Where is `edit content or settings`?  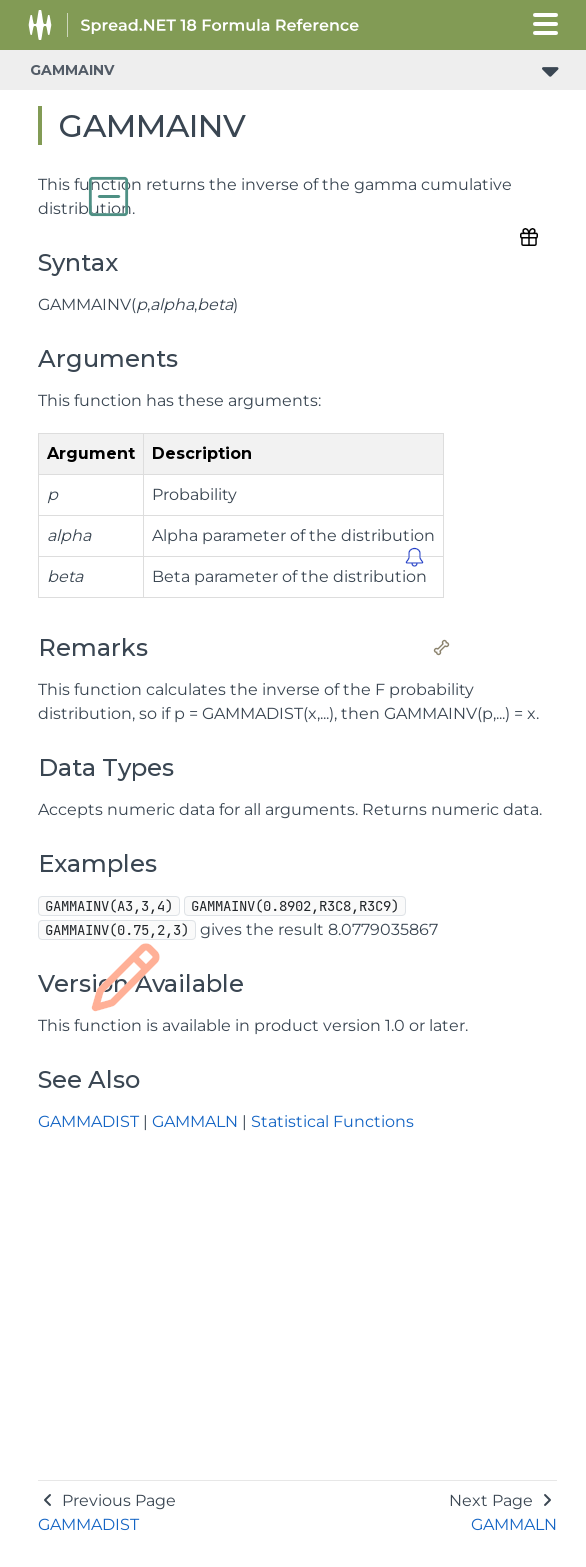 edit content or settings is located at coordinates (125, 977).